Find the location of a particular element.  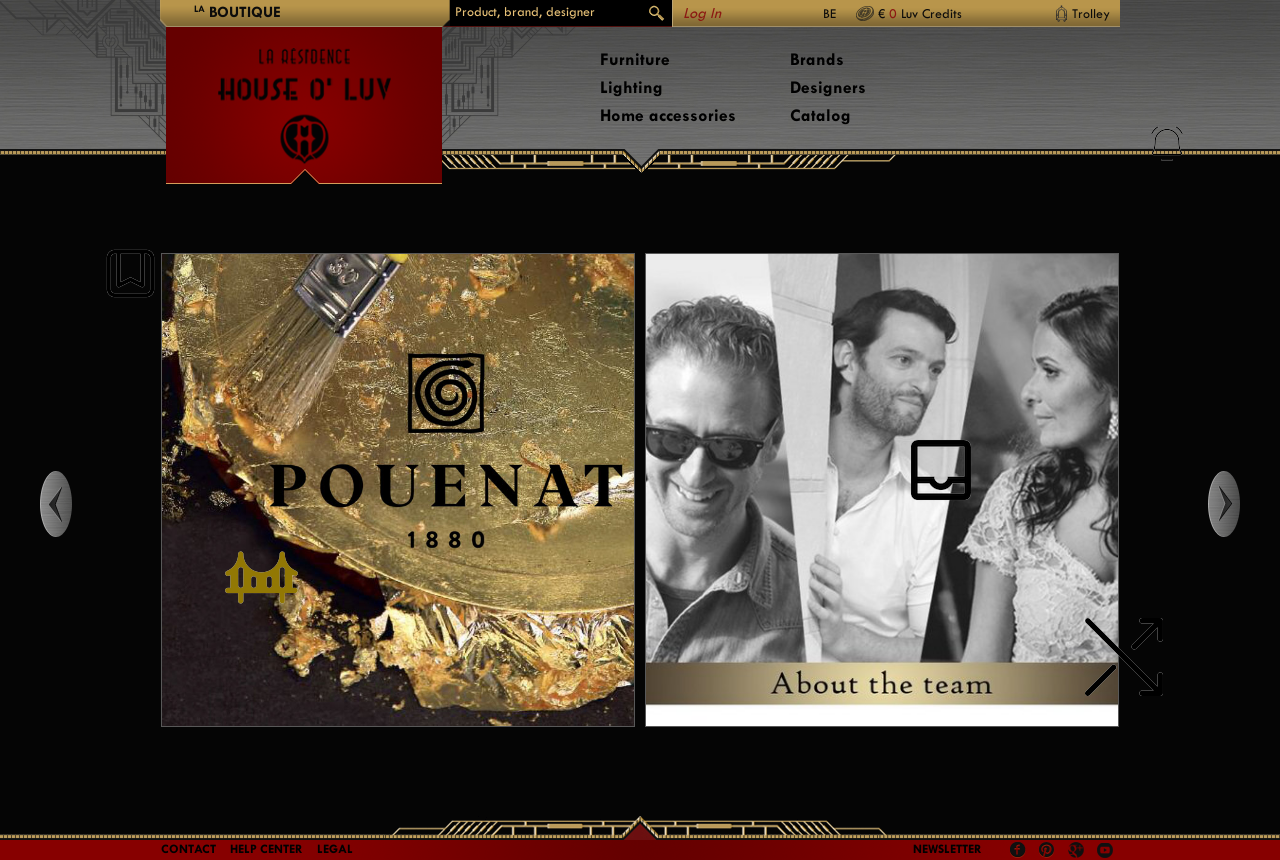

save this item to your bookmarks is located at coordinates (130, 273).